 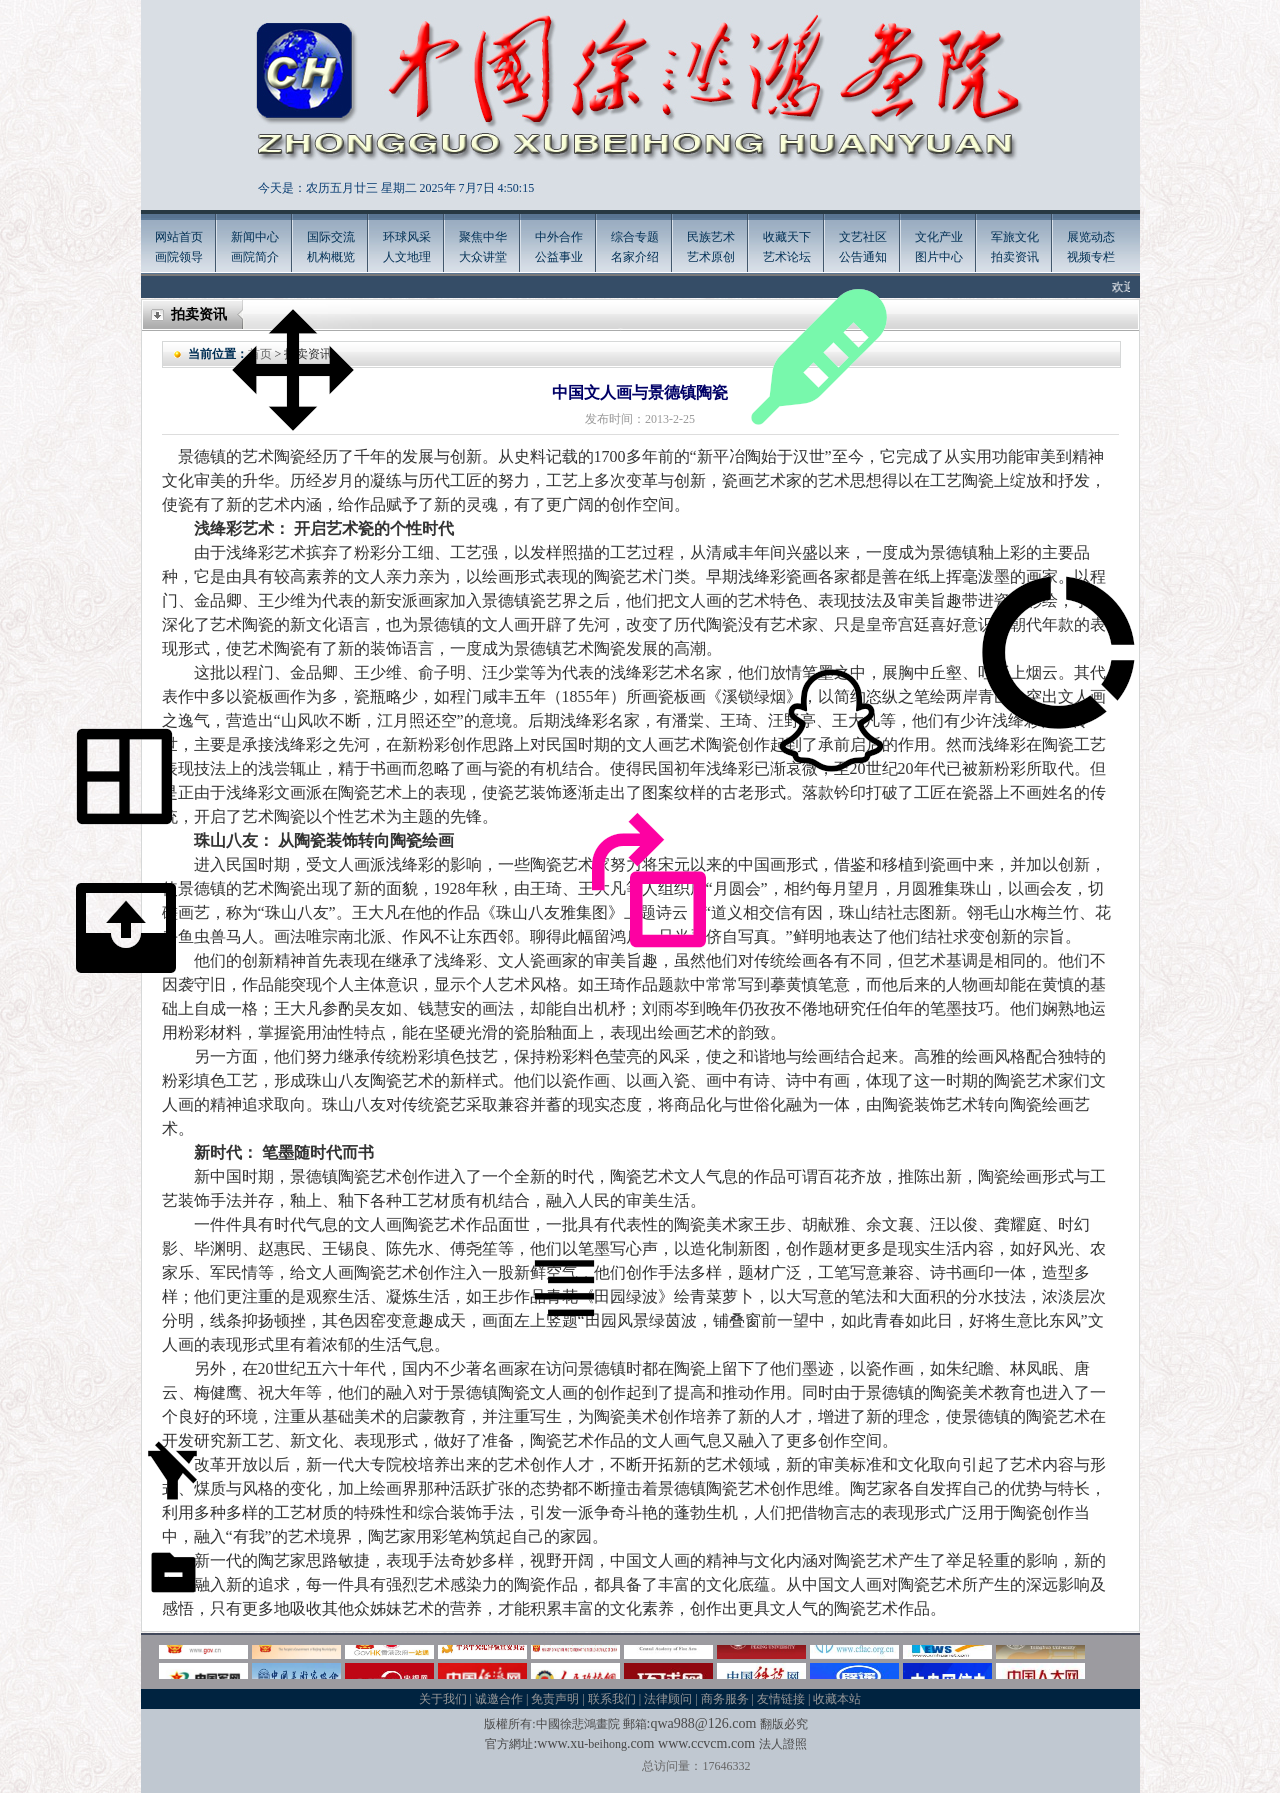 I want to click on align text to the right, so click(x=564, y=1286).